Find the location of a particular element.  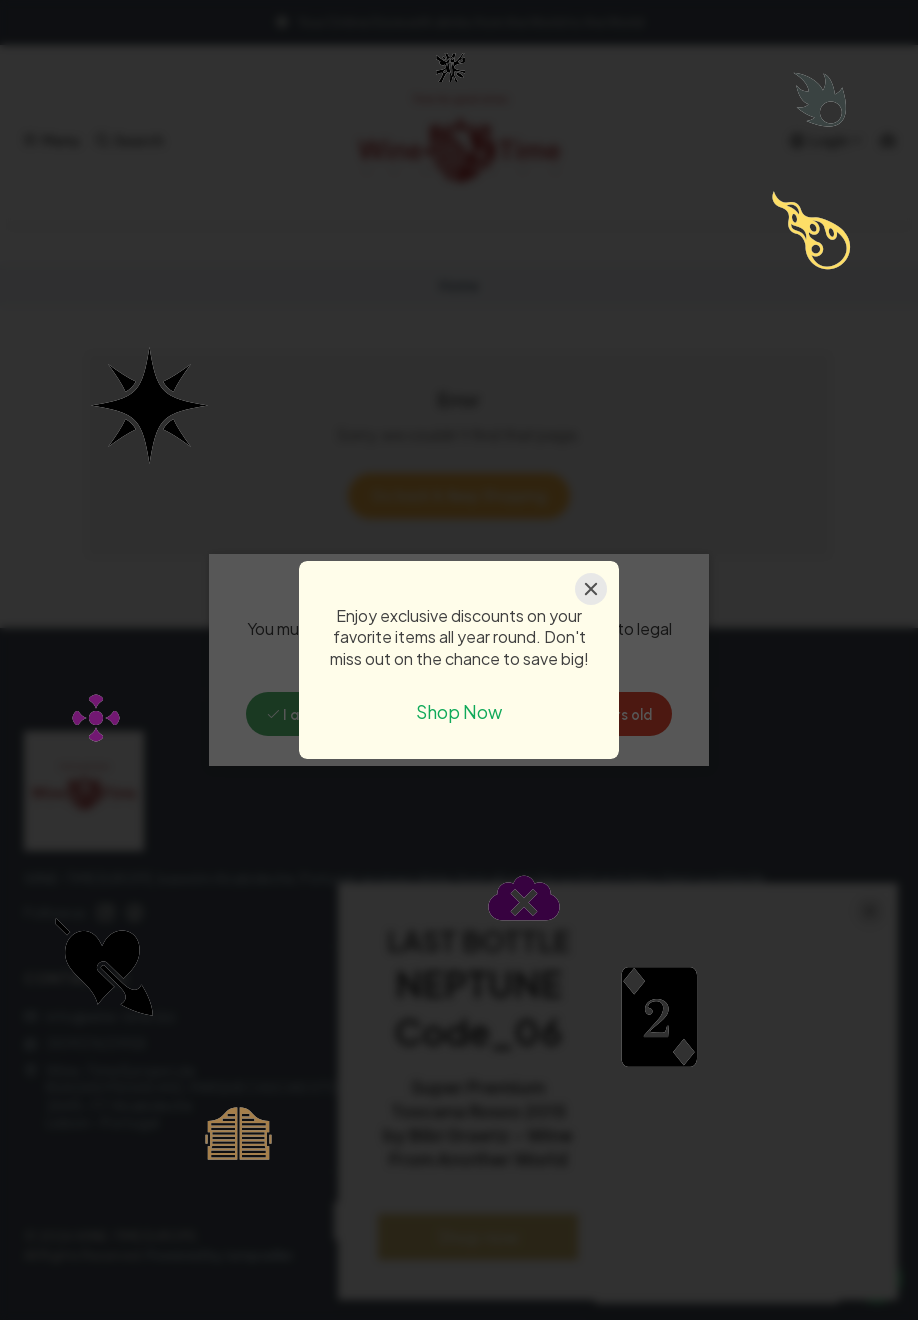

indicates a match or romantic connection in a dating app is located at coordinates (104, 966).